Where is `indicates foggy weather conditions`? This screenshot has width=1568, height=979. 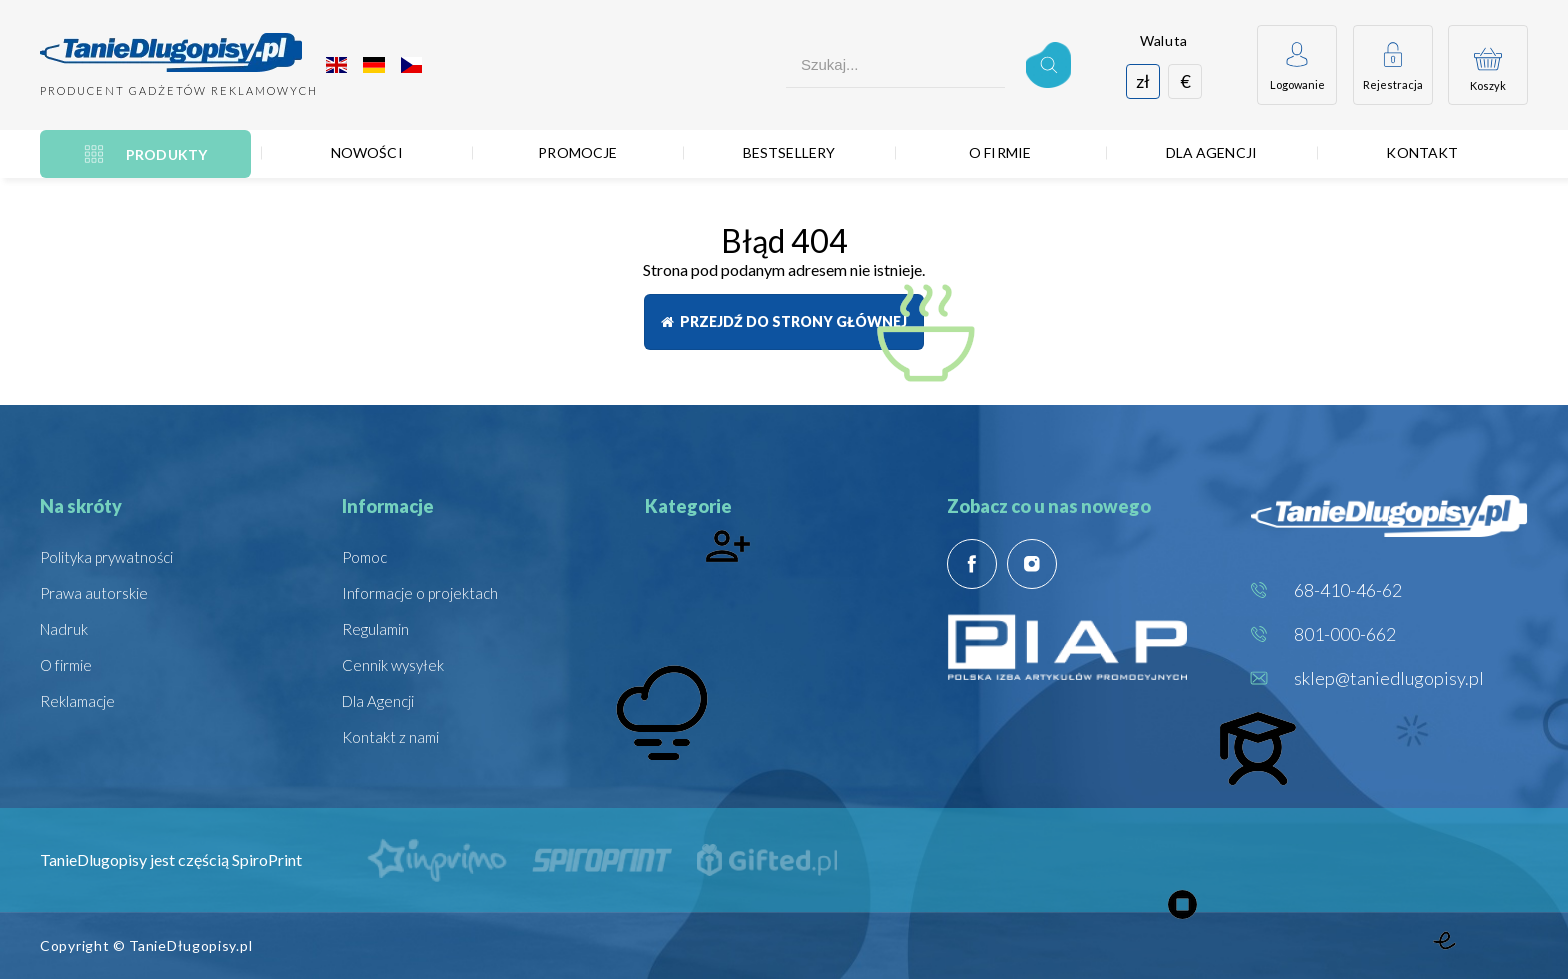 indicates foggy weather conditions is located at coordinates (662, 711).